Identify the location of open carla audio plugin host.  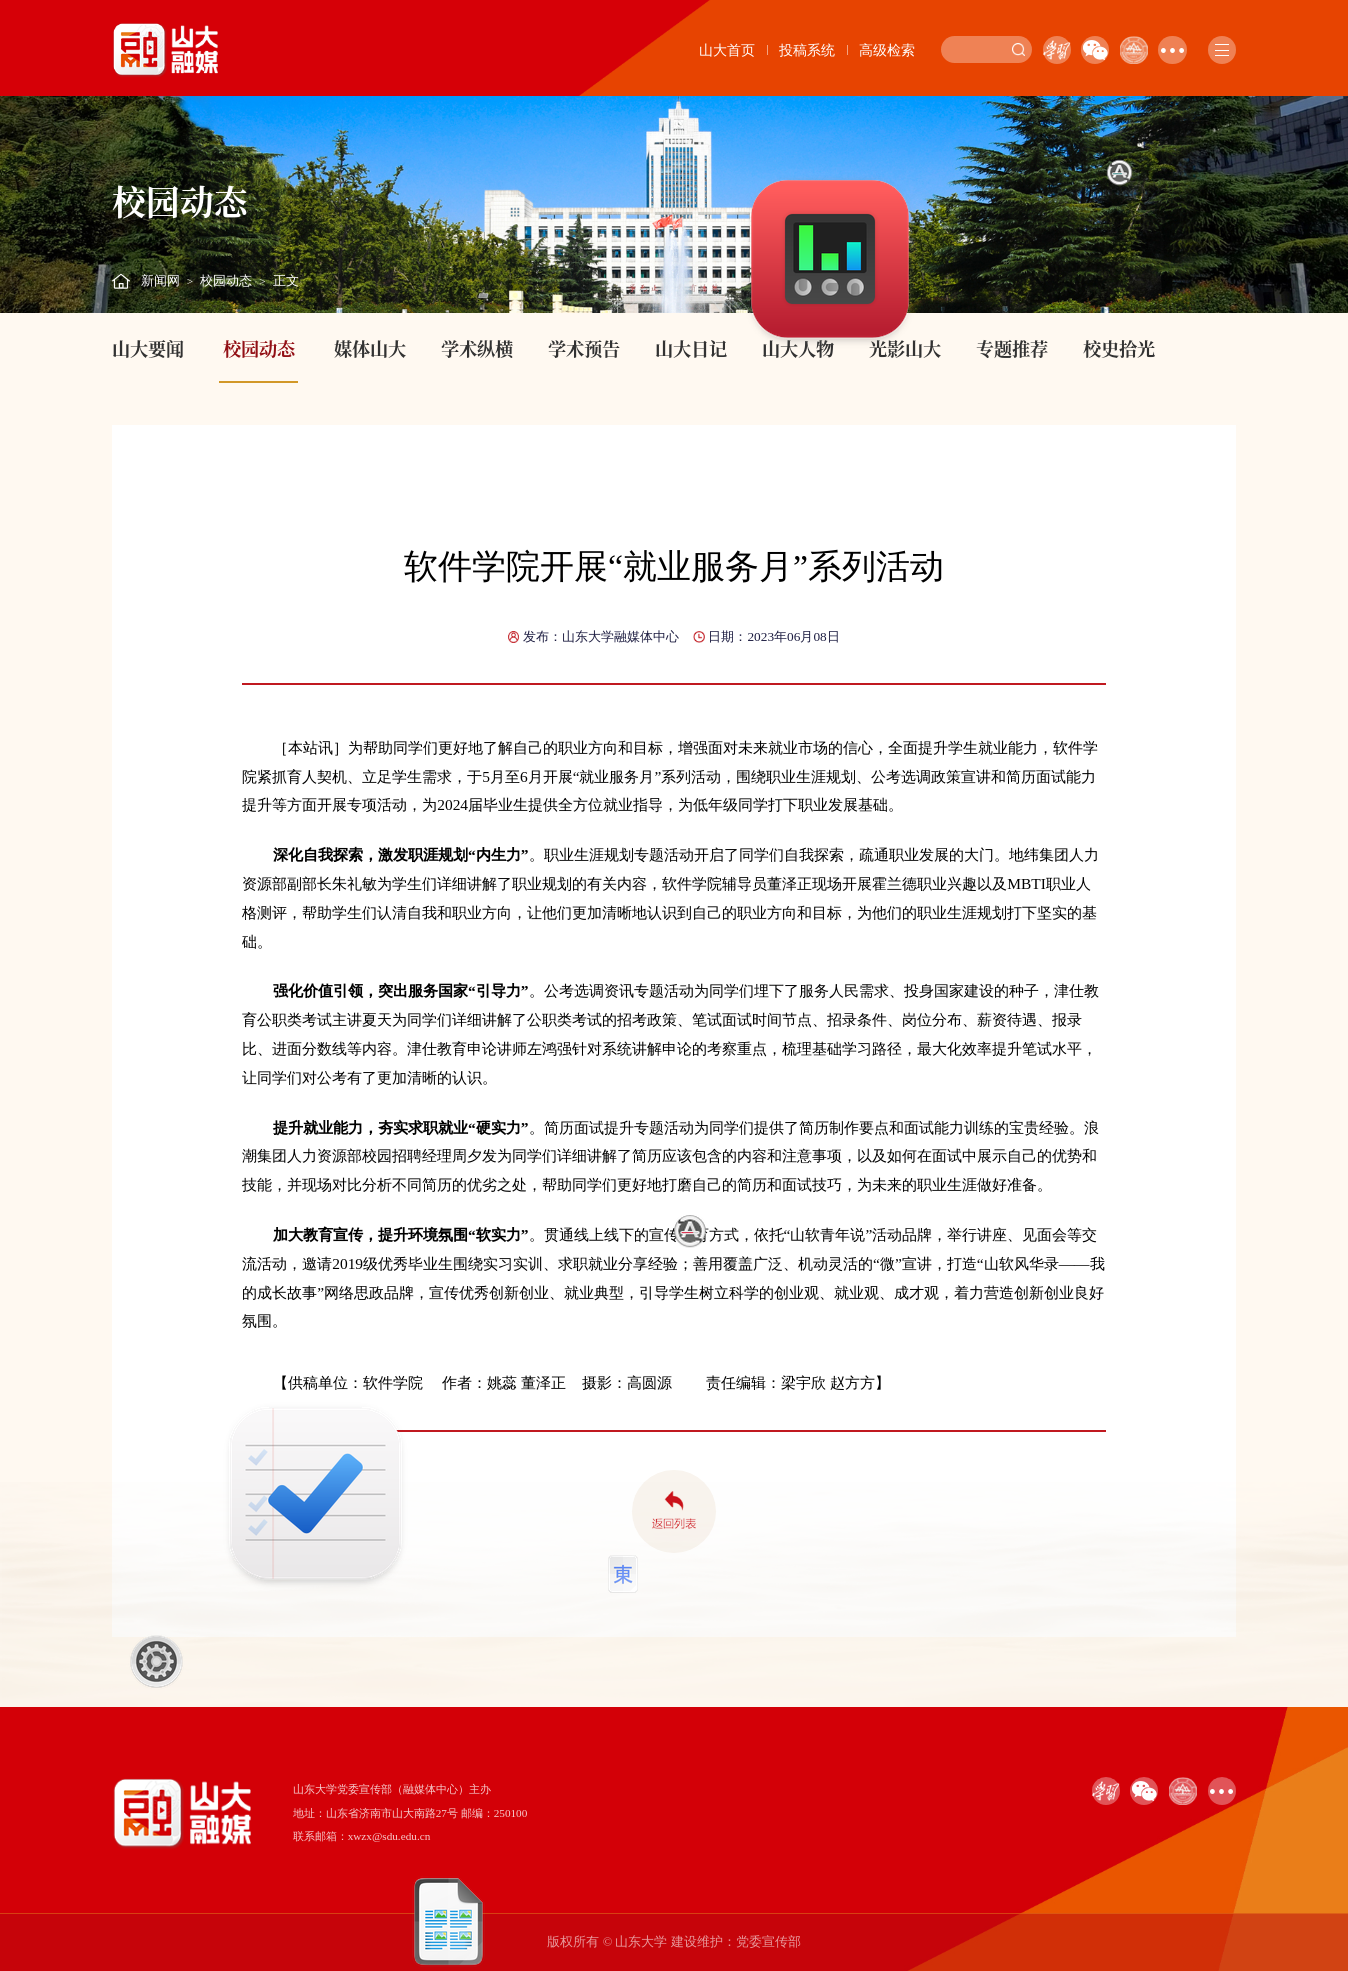
(830, 259).